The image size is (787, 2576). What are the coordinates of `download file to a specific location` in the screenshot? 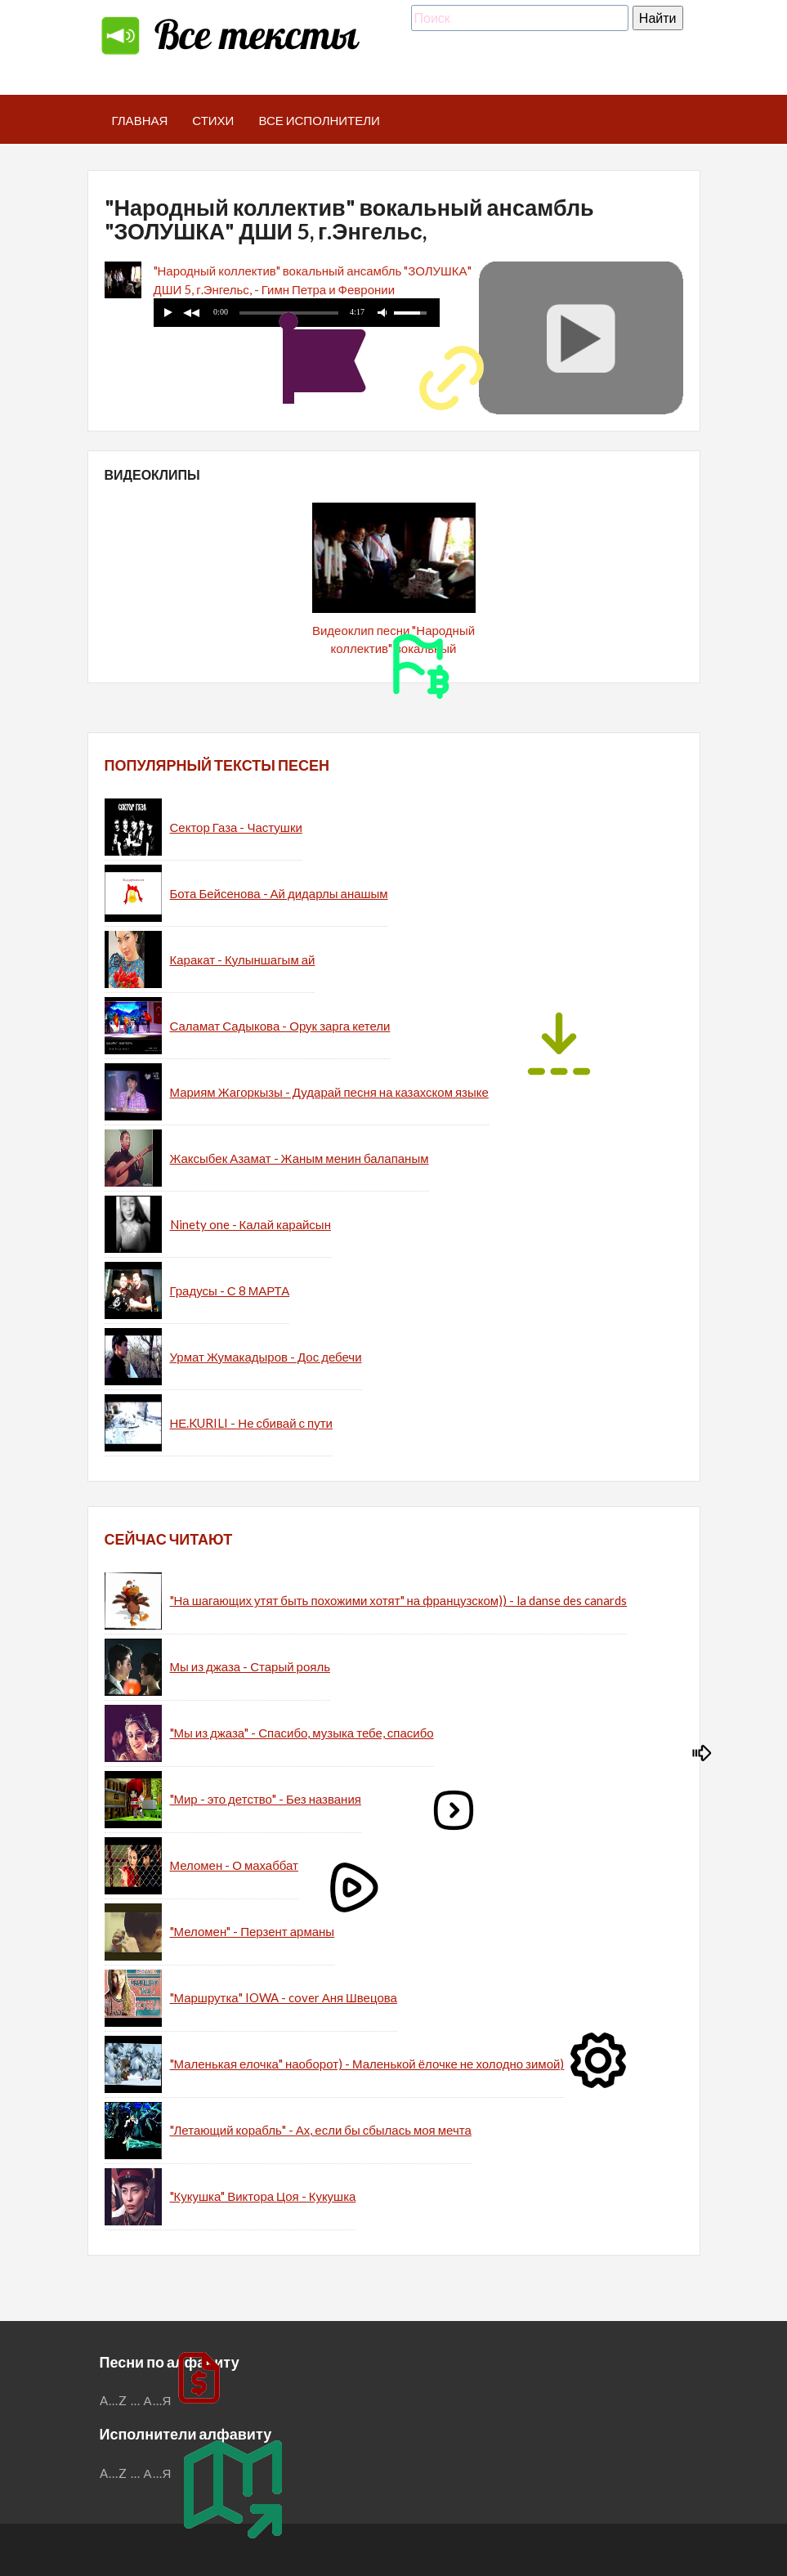 It's located at (559, 1044).